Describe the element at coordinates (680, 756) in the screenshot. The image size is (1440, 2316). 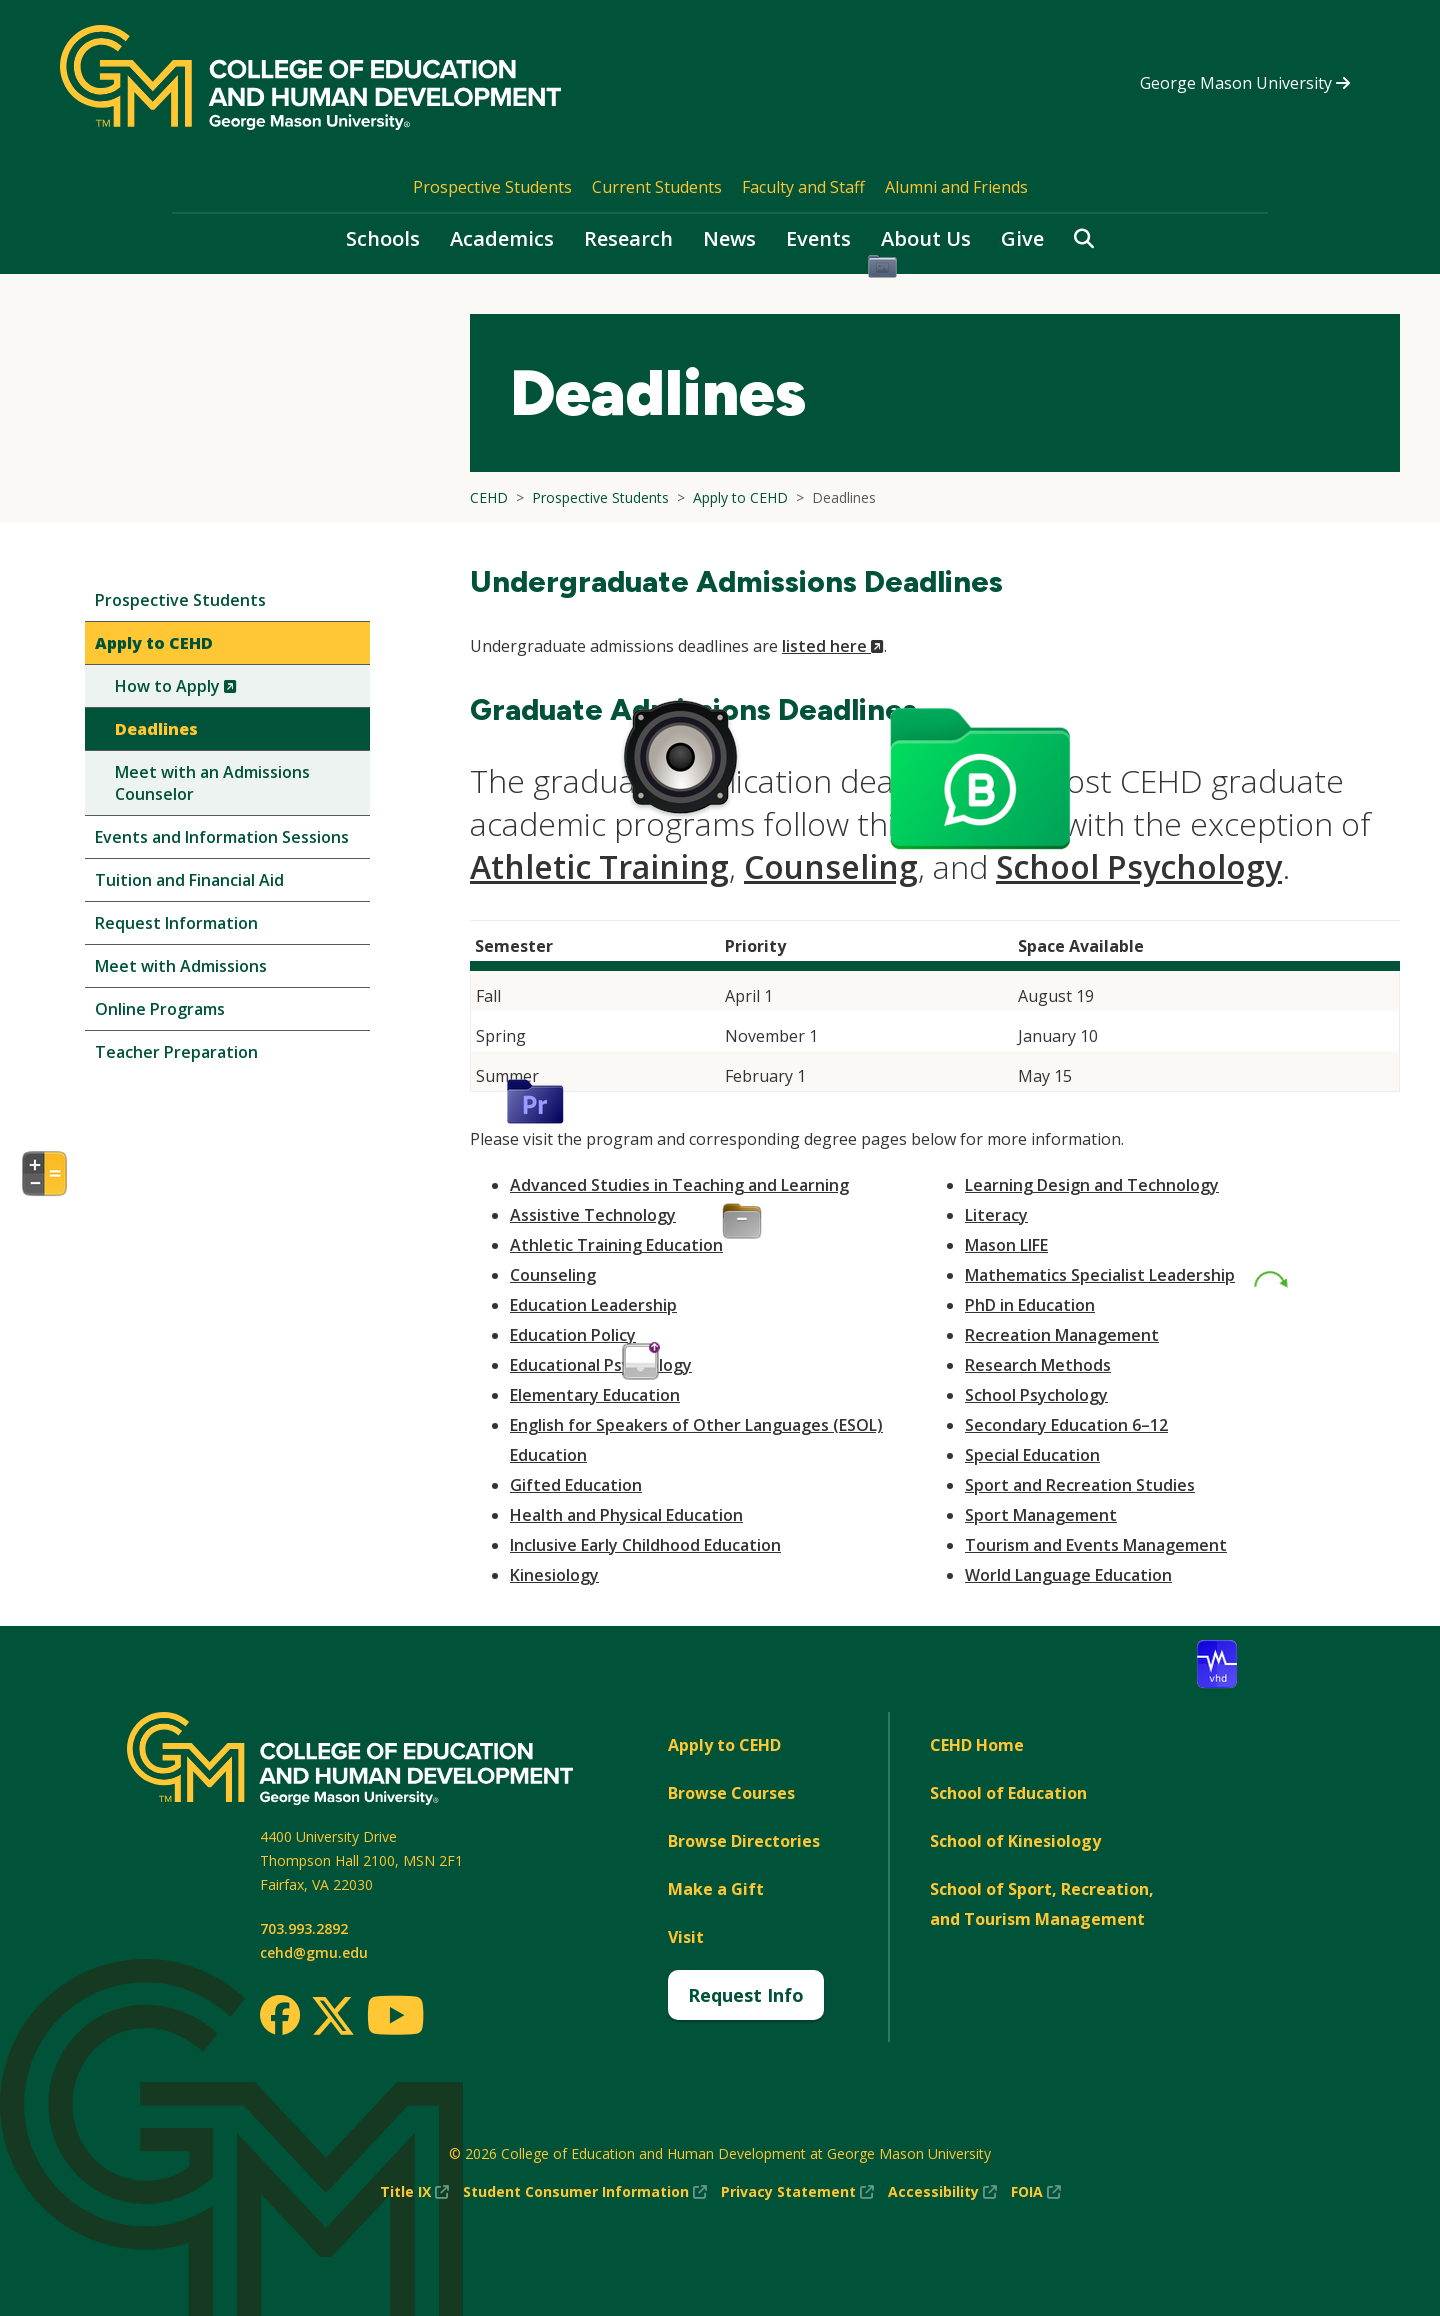
I see `adjust speaker or audio output volume` at that location.